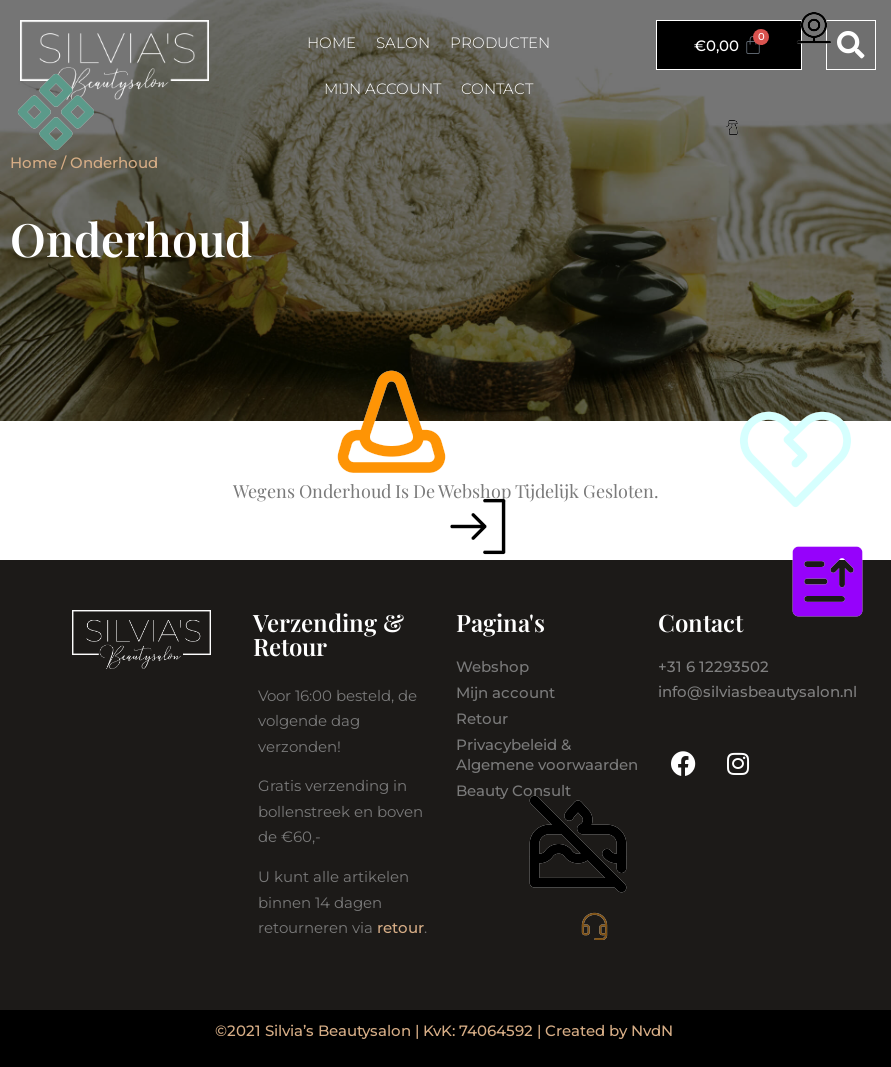  What do you see at coordinates (56, 112) in the screenshot?
I see `access app grid or dashboard` at bounding box center [56, 112].